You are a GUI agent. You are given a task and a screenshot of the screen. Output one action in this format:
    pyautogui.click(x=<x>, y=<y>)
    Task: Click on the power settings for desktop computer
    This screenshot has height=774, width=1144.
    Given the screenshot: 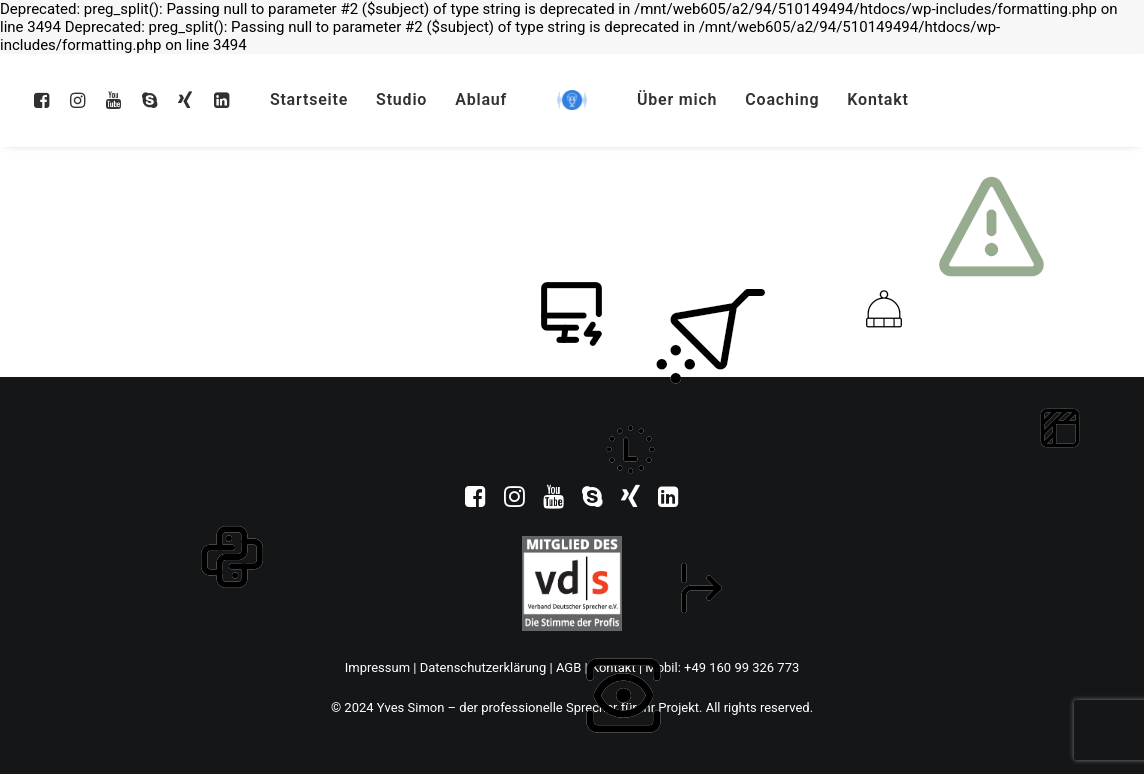 What is the action you would take?
    pyautogui.click(x=571, y=312)
    